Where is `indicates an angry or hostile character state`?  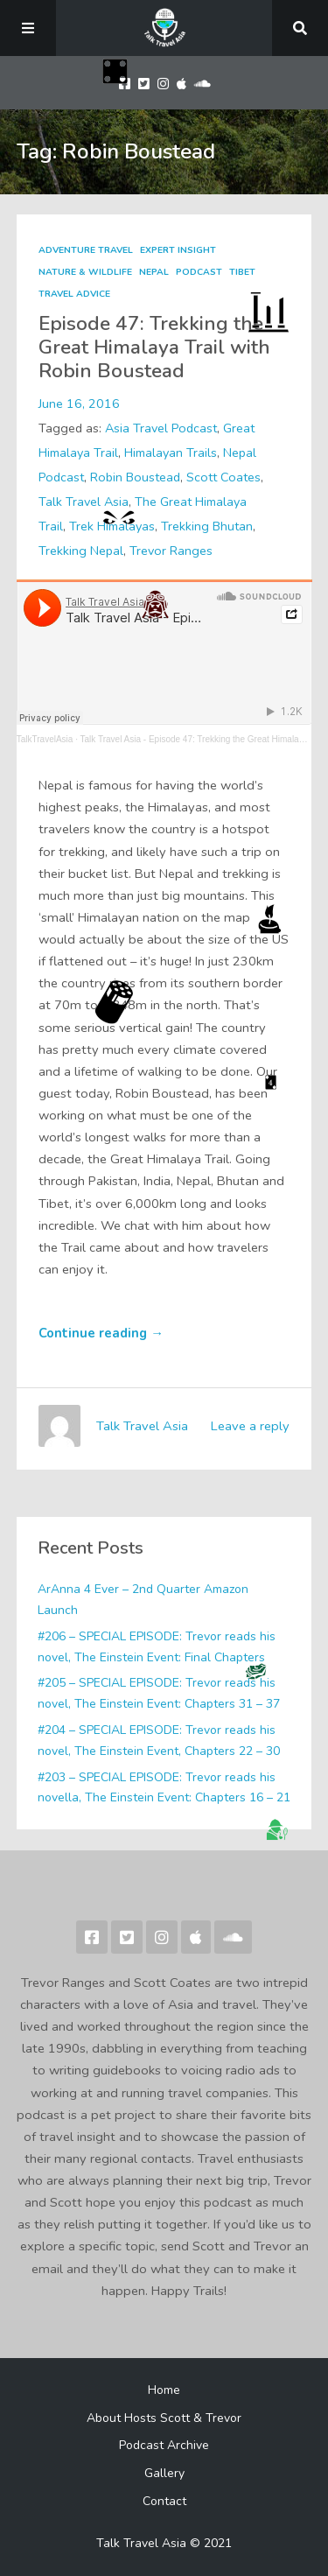 indicates an angry or hostile character state is located at coordinates (119, 518).